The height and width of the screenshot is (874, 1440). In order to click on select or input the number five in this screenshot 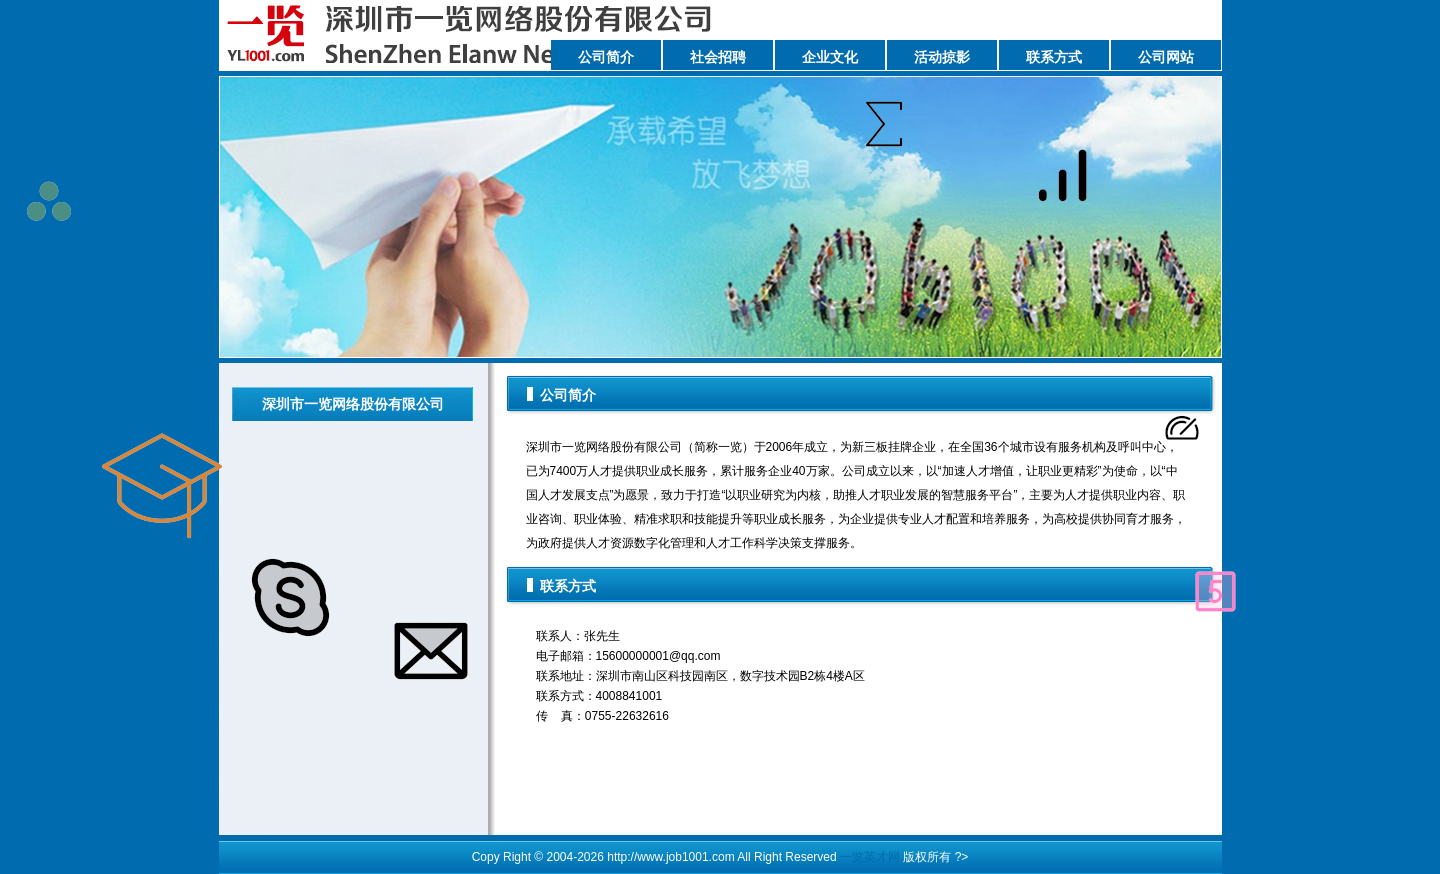, I will do `click(1215, 591)`.